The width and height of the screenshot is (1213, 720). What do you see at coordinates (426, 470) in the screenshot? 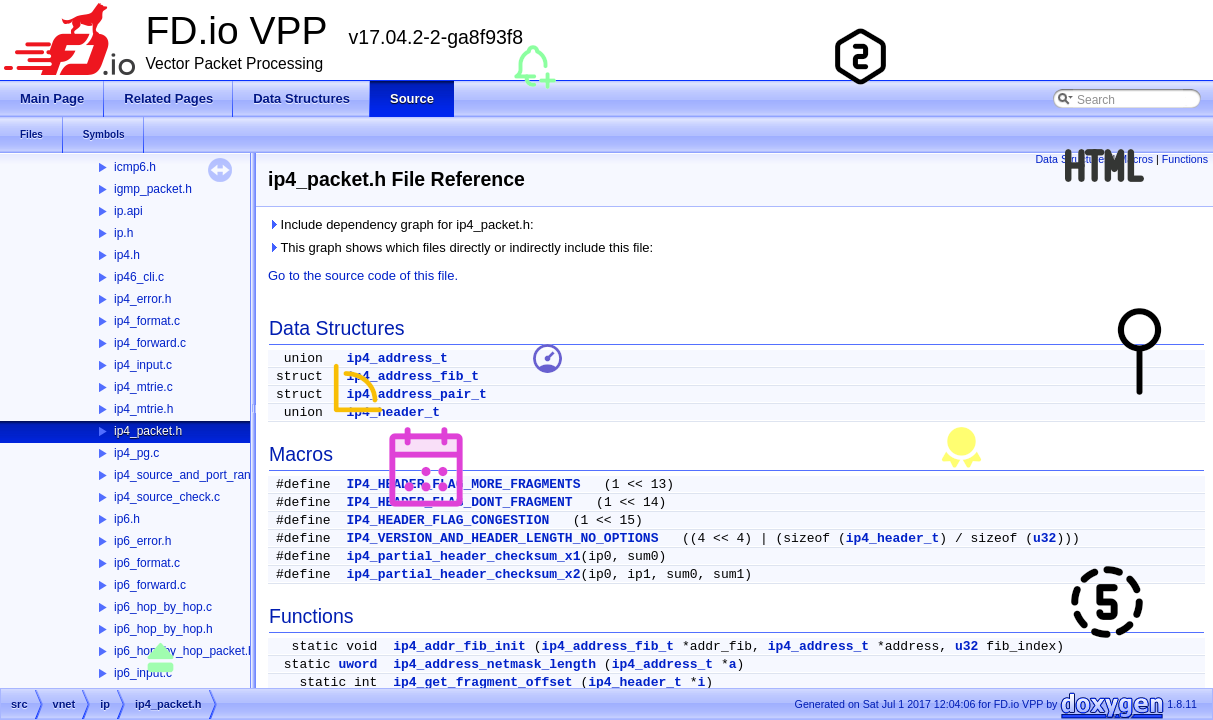
I see `view calendar or scheduled events` at bounding box center [426, 470].